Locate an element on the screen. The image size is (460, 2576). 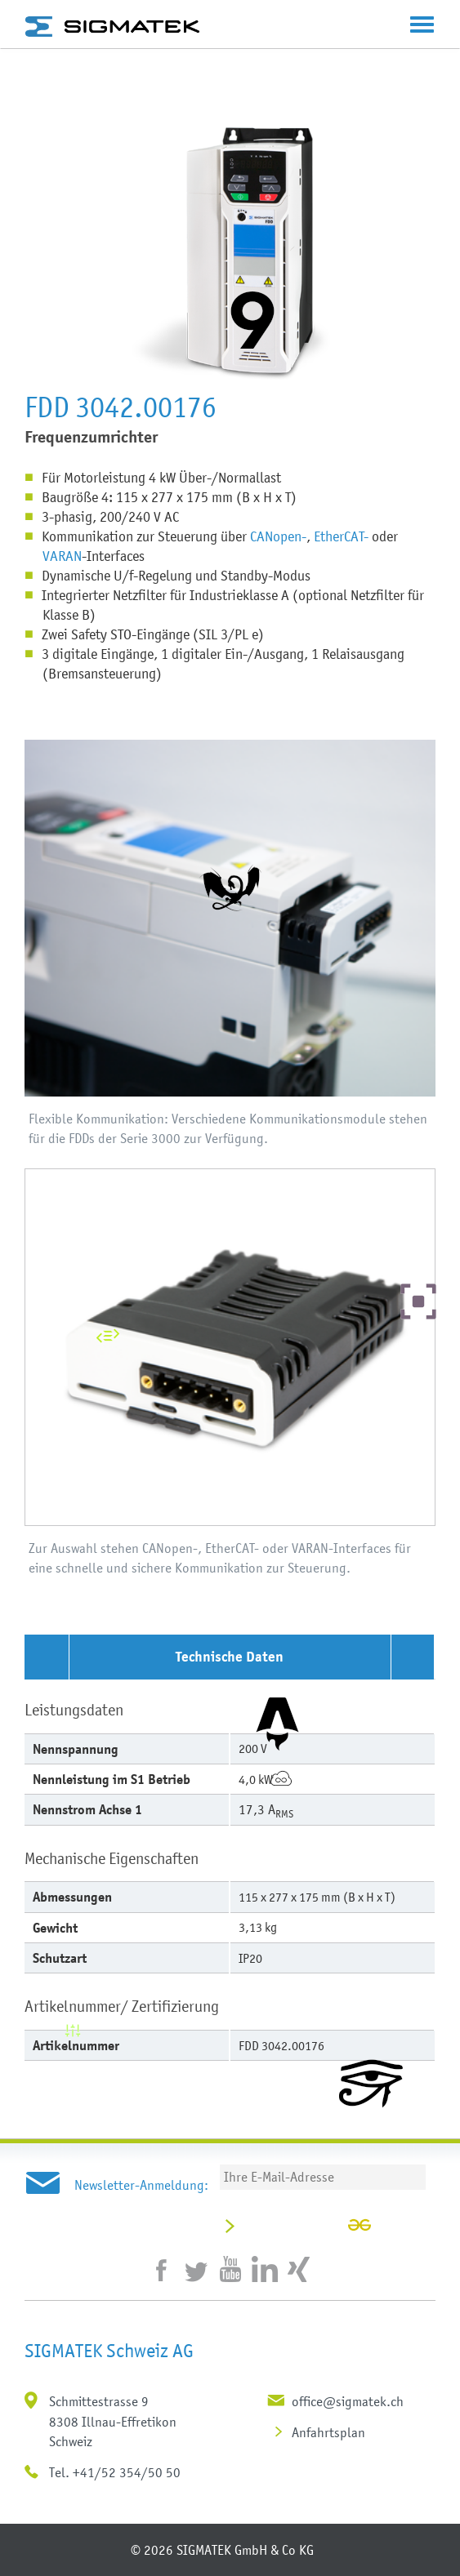
astro web framework logo is located at coordinates (277, 1724).